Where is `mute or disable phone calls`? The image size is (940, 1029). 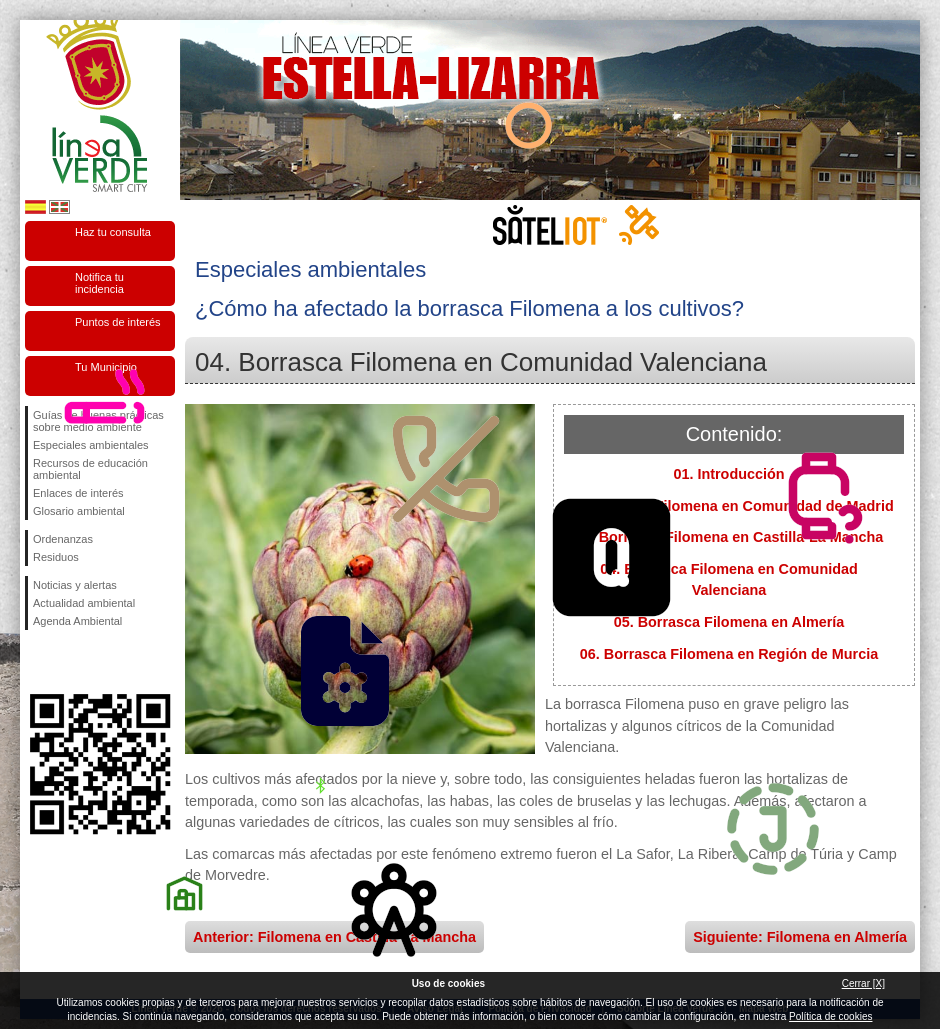 mute or disable phone calls is located at coordinates (446, 469).